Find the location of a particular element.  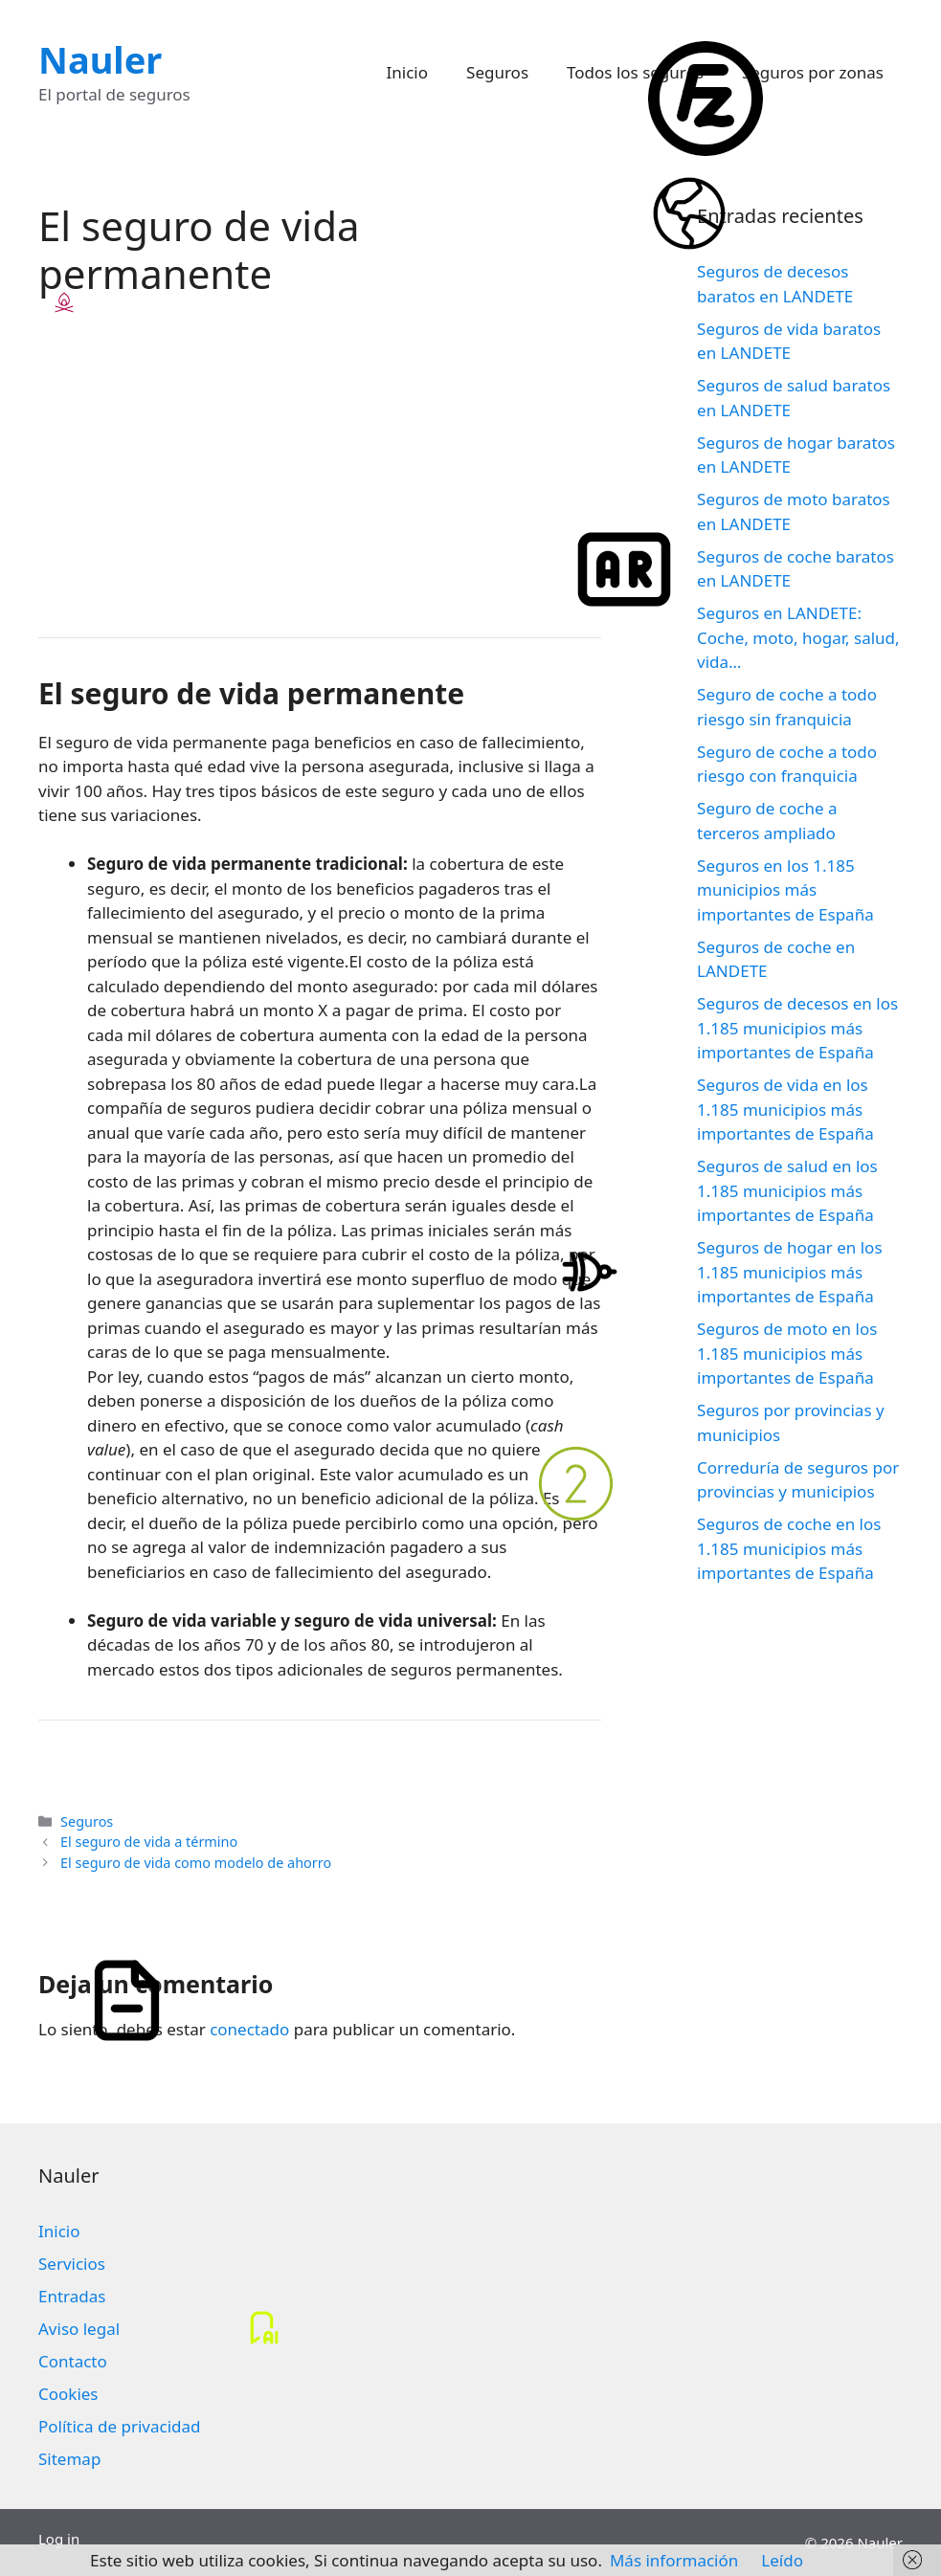

remove a file from the list is located at coordinates (126, 2000).